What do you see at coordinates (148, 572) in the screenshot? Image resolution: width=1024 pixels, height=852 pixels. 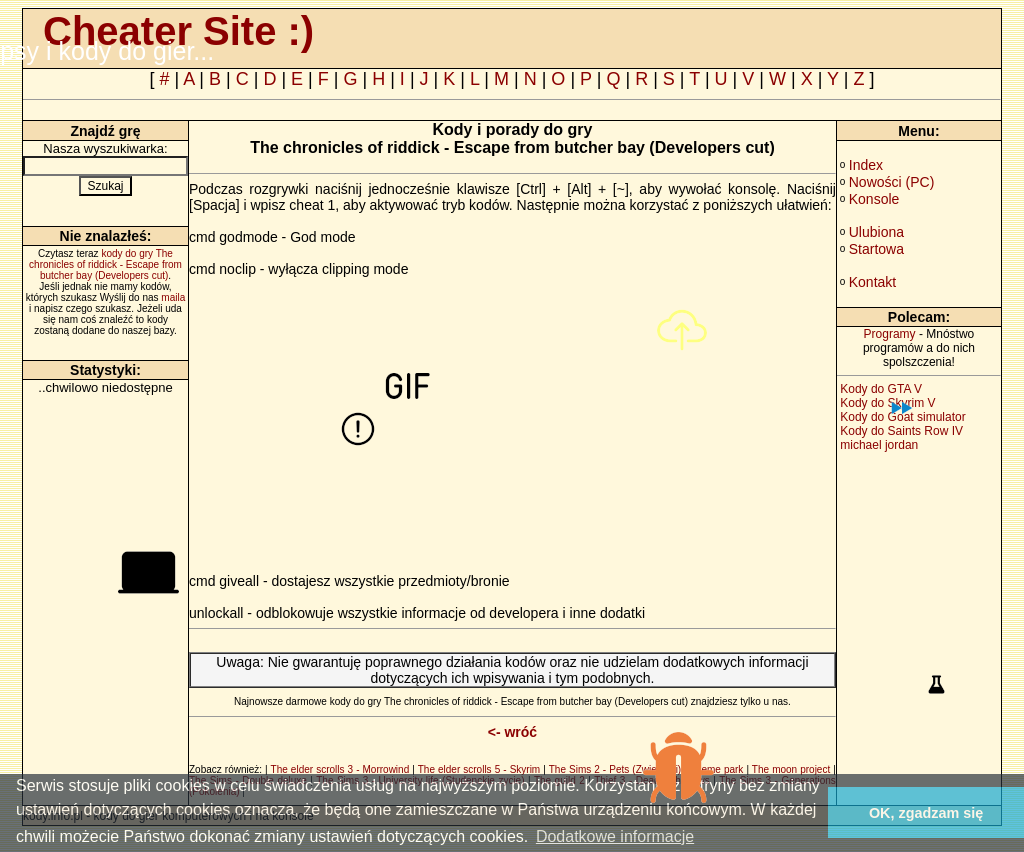 I see `switch to desktop view` at bounding box center [148, 572].